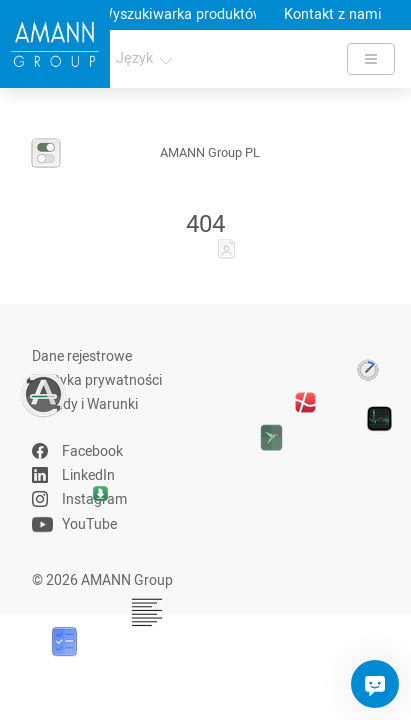 The height and width of the screenshot is (720, 411). Describe the element at coordinates (271, 437) in the screenshot. I see `snap application package file` at that location.